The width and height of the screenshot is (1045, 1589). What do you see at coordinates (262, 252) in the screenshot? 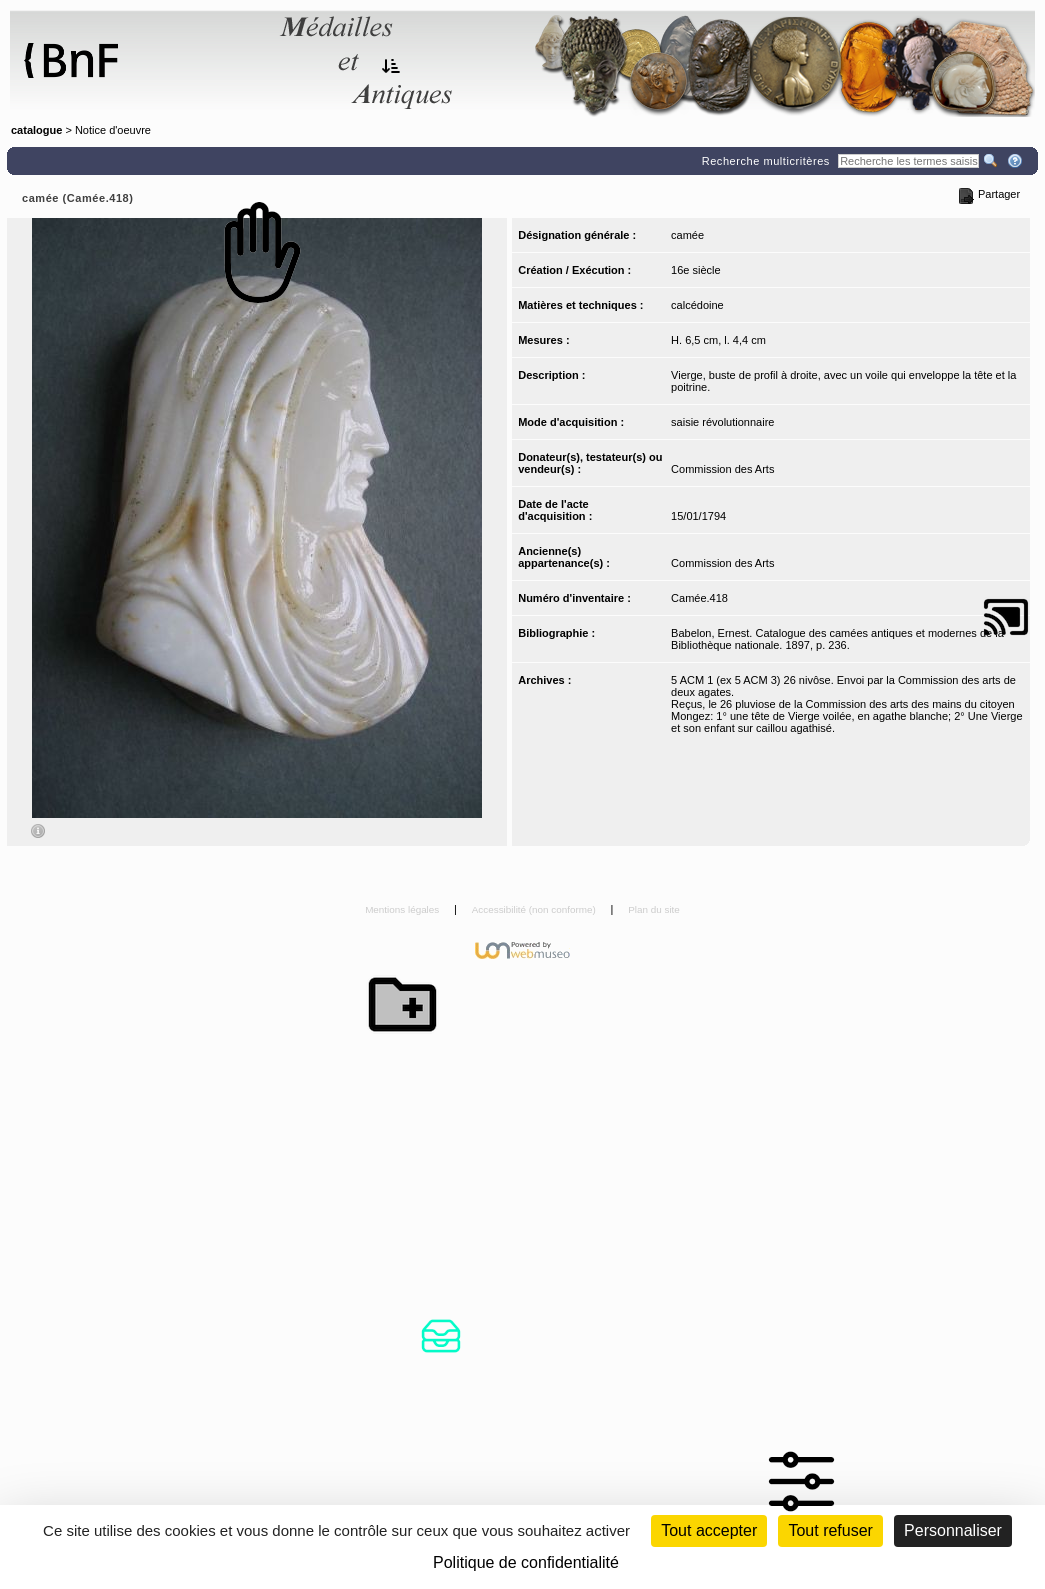
I see `stop or halt an action` at bounding box center [262, 252].